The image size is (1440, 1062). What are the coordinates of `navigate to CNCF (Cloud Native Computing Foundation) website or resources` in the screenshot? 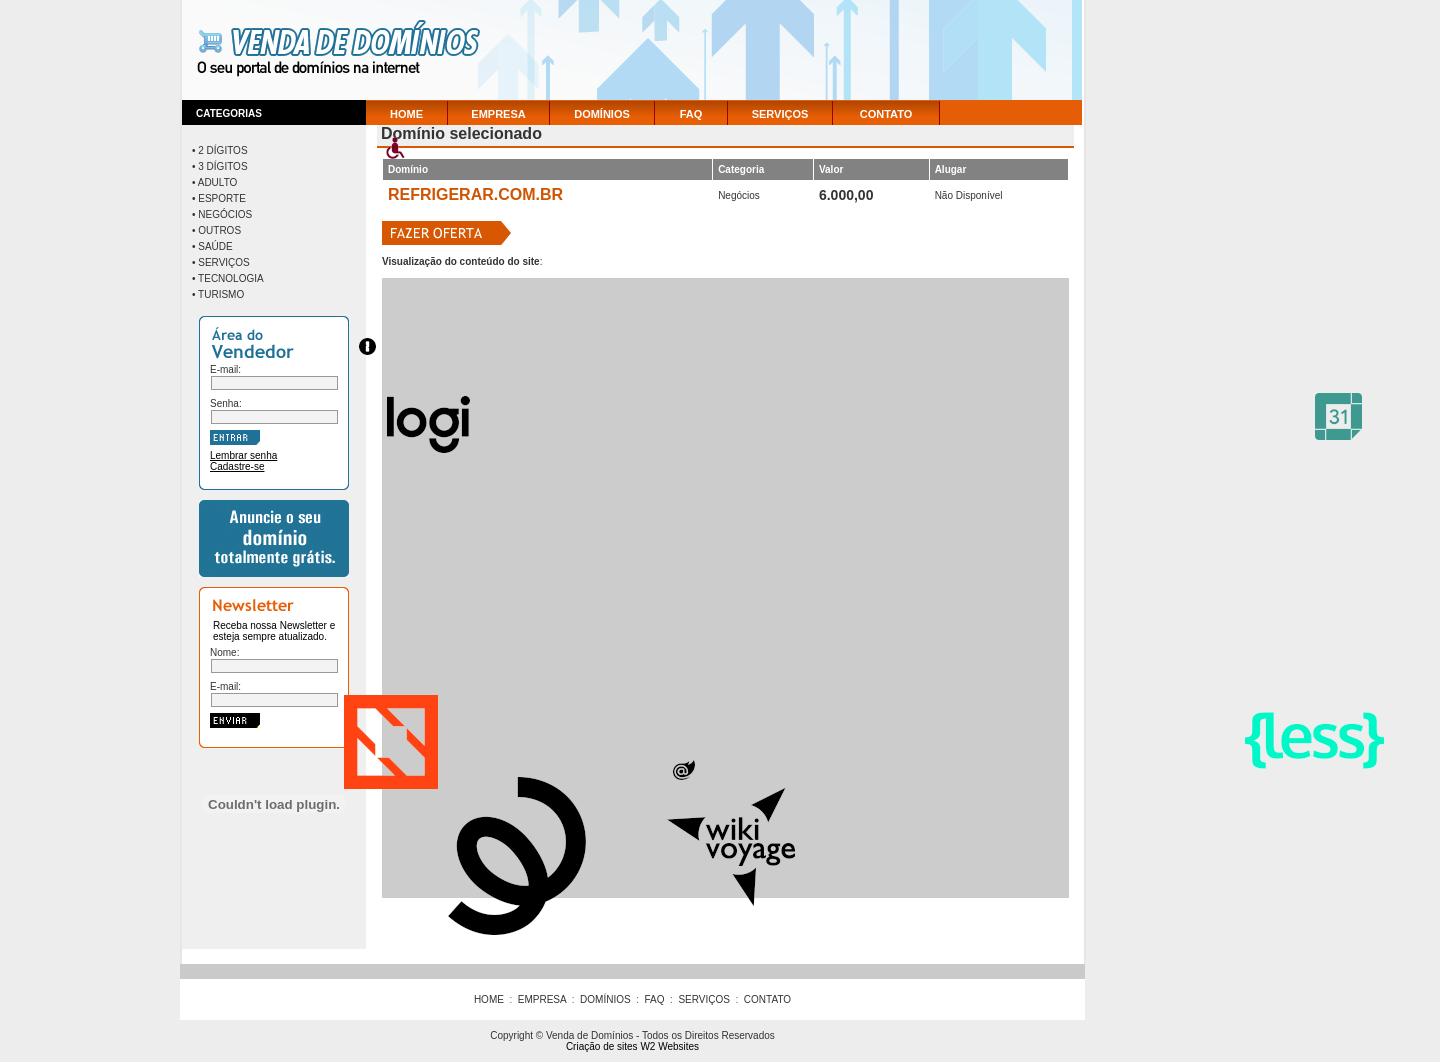 It's located at (391, 742).